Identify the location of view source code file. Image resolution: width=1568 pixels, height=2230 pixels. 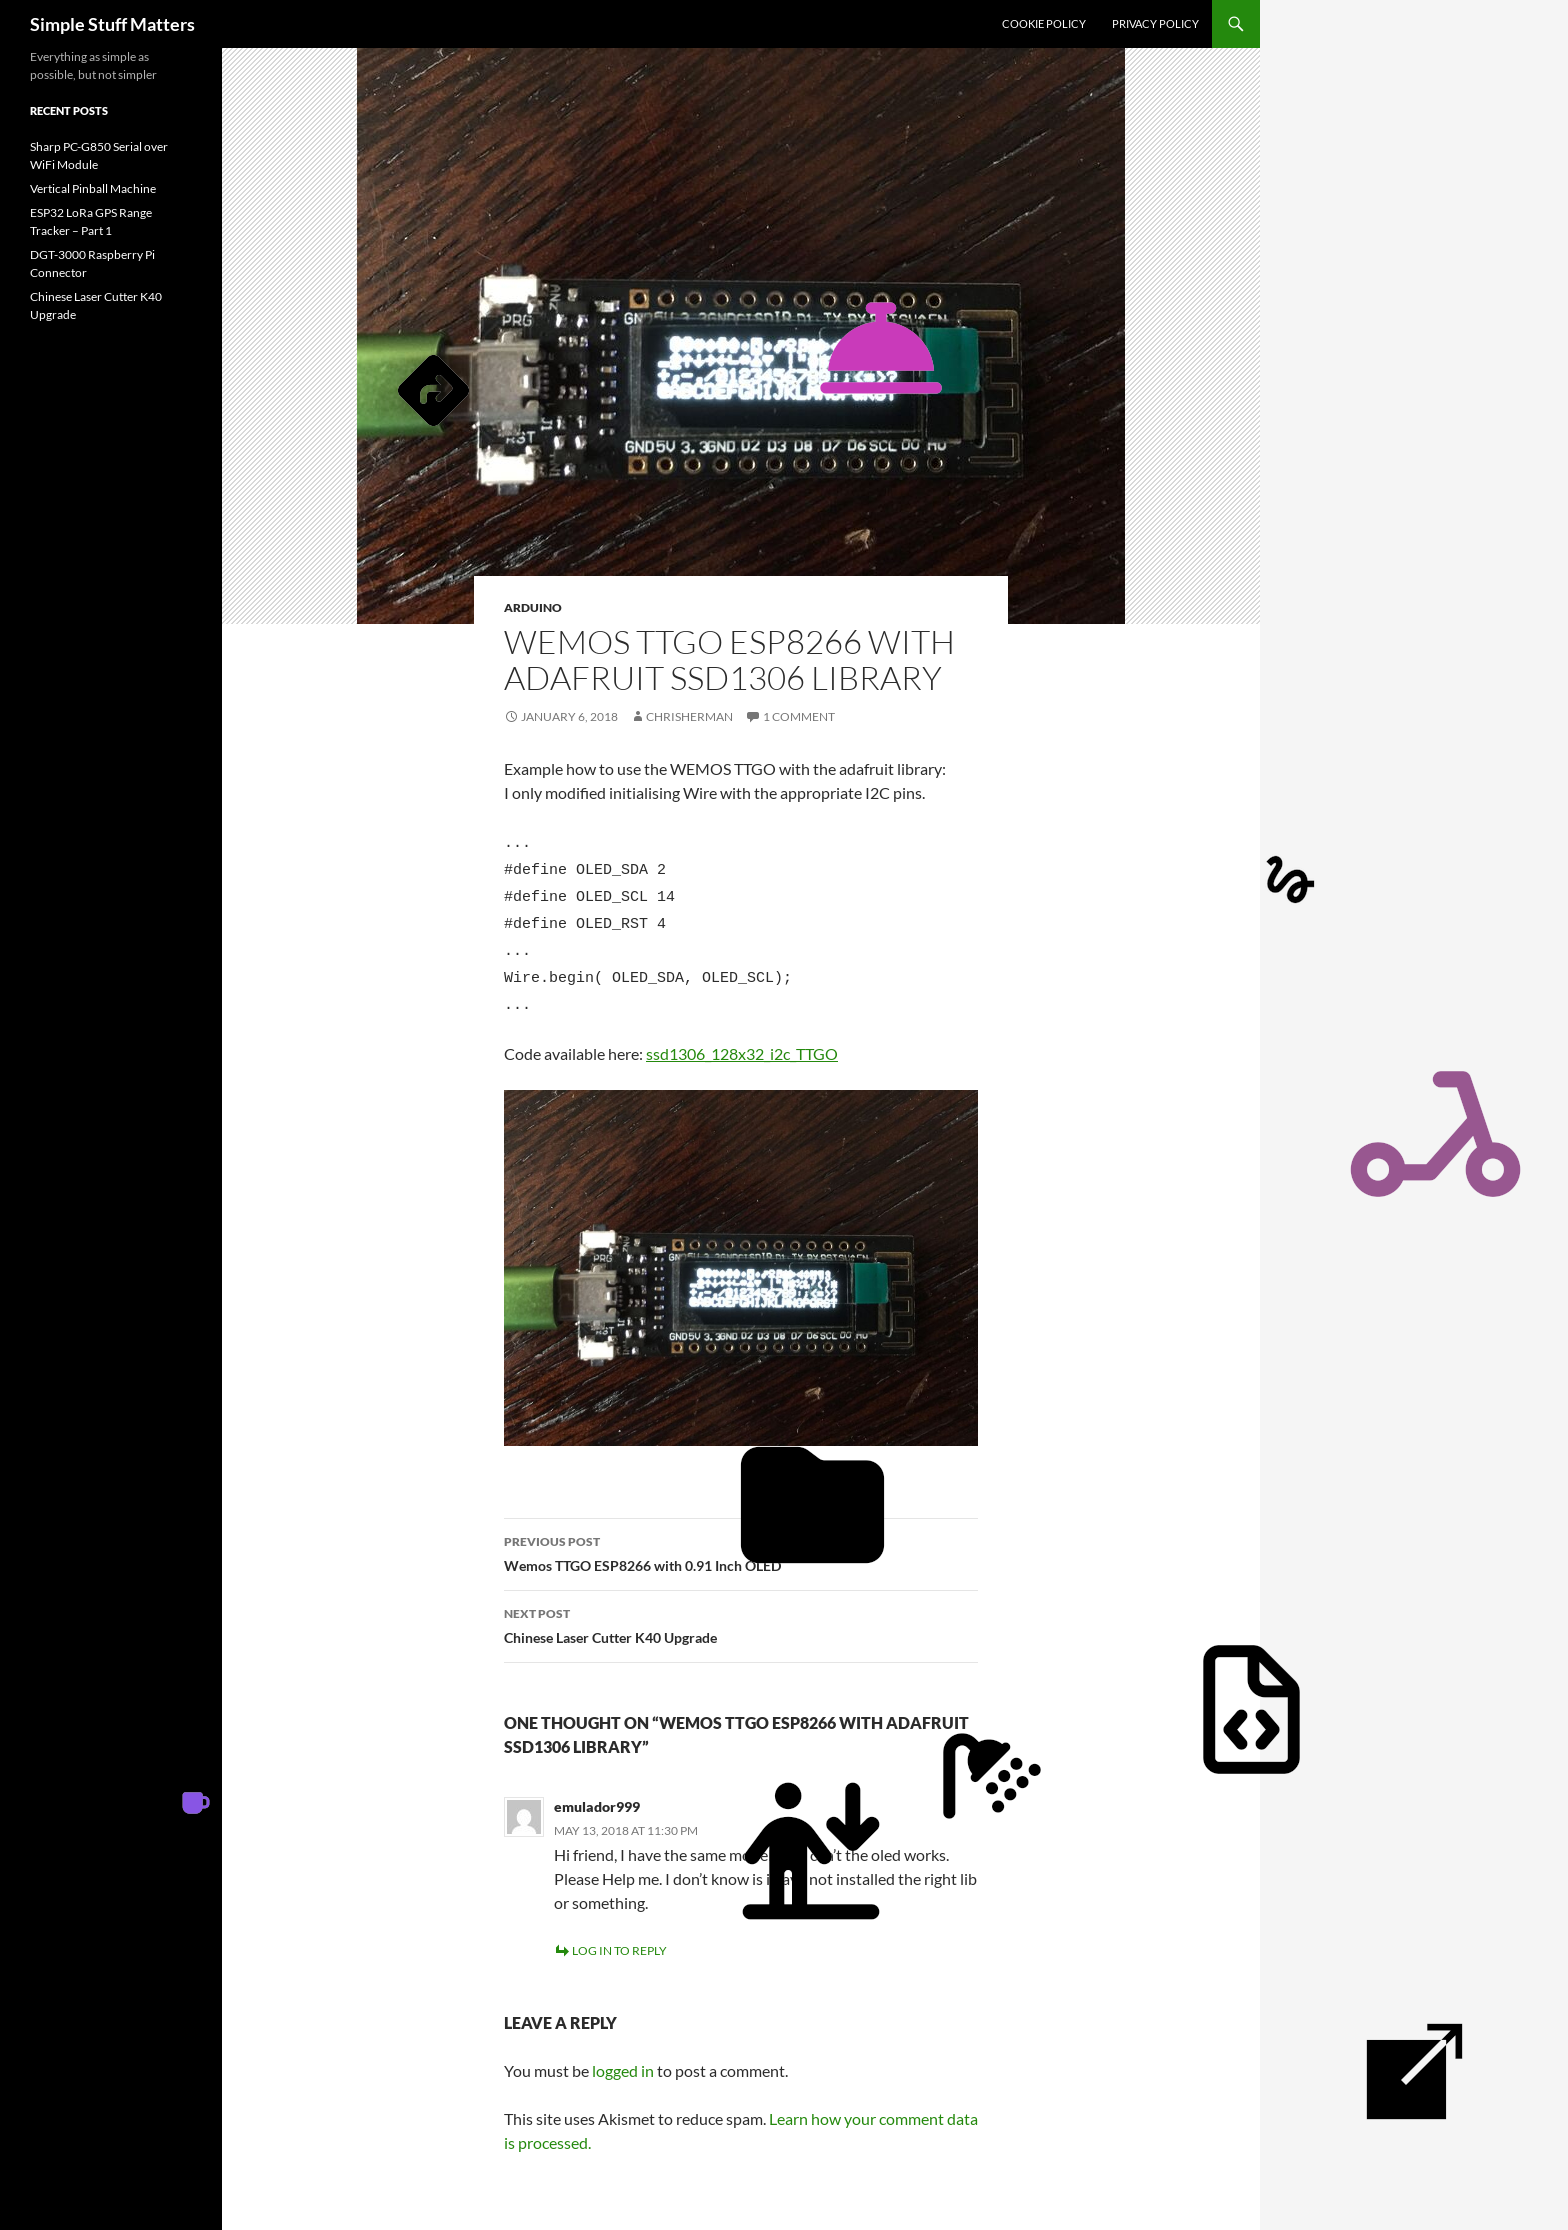
(1251, 1709).